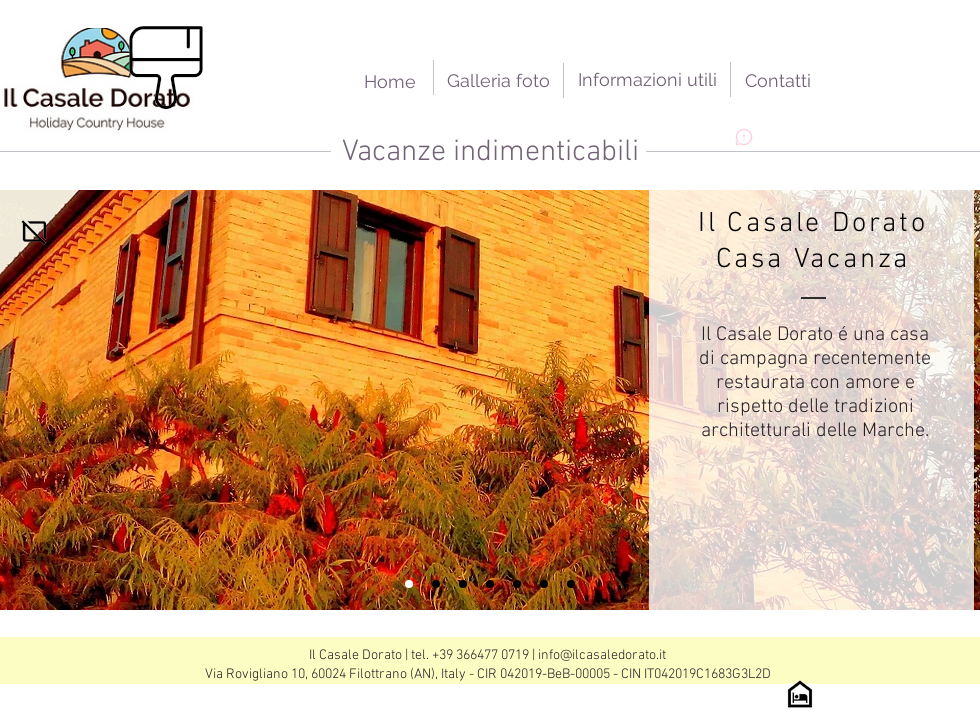 This screenshot has width=980, height=720. What do you see at coordinates (34, 231) in the screenshot?
I see `indicates browser not supported for this feature` at bounding box center [34, 231].